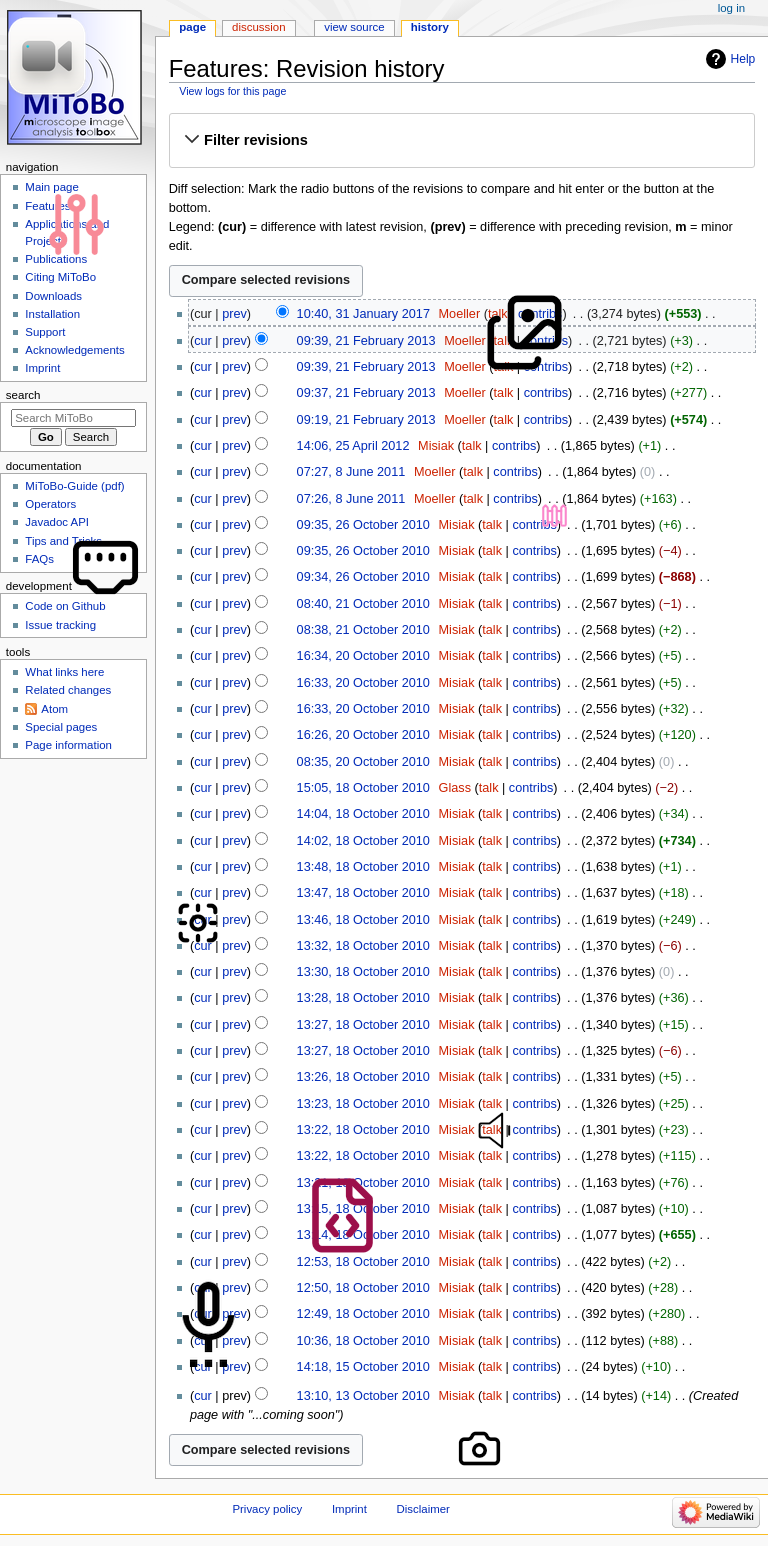 The width and height of the screenshot is (768, 1546). Describe the element at coordinates (554, 515) in the screenshot. I see `set boundary or privacy restrictions` at that location.